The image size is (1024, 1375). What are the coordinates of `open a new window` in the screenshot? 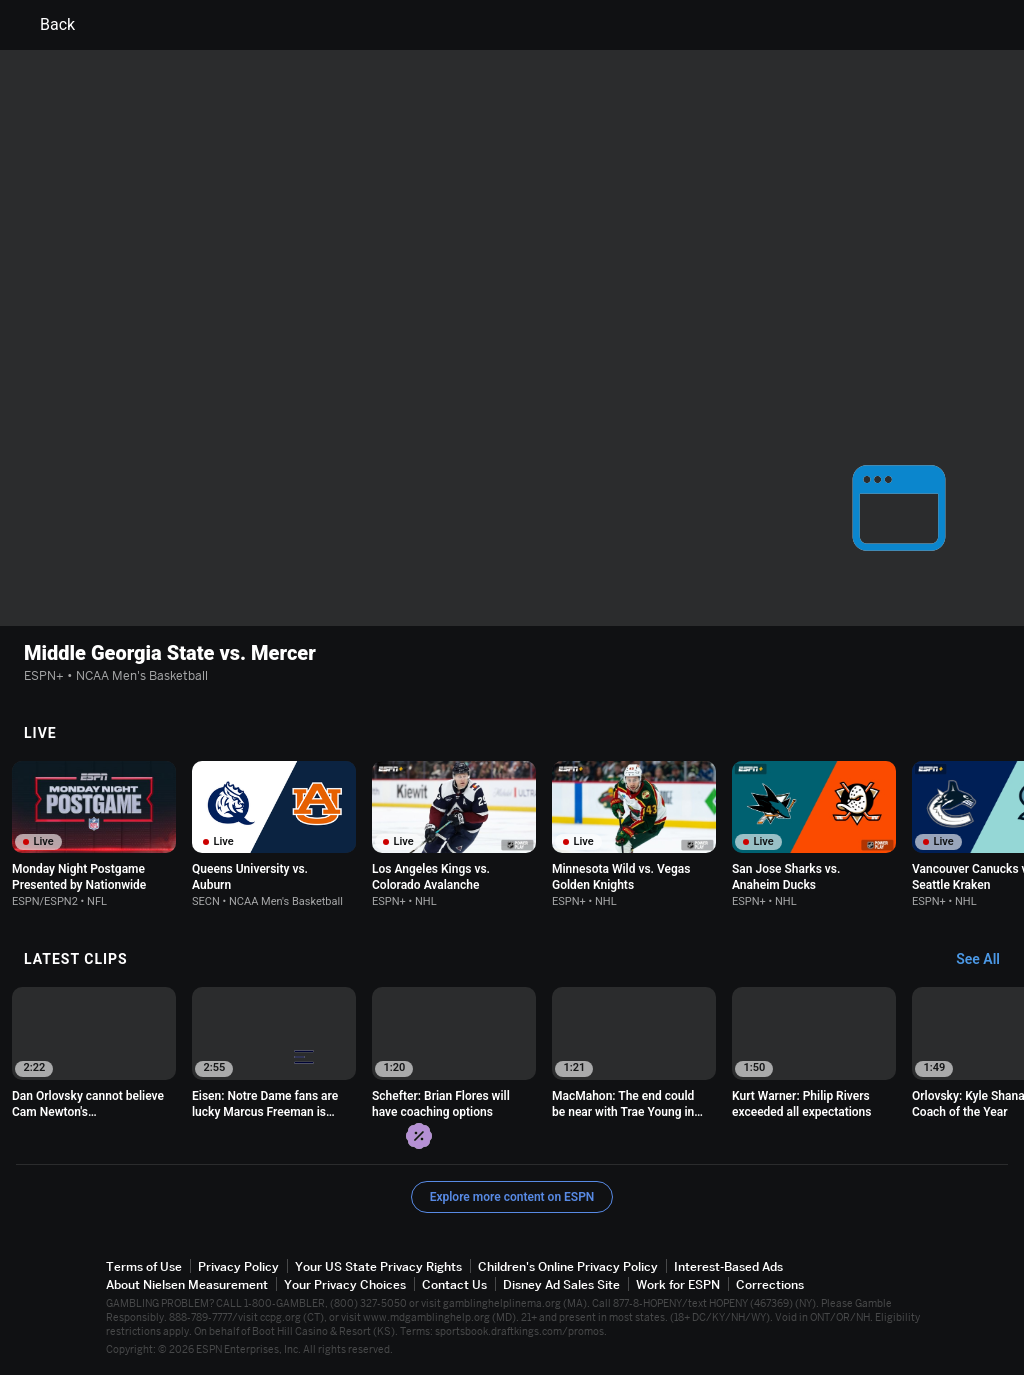 It's located at (899, 508).